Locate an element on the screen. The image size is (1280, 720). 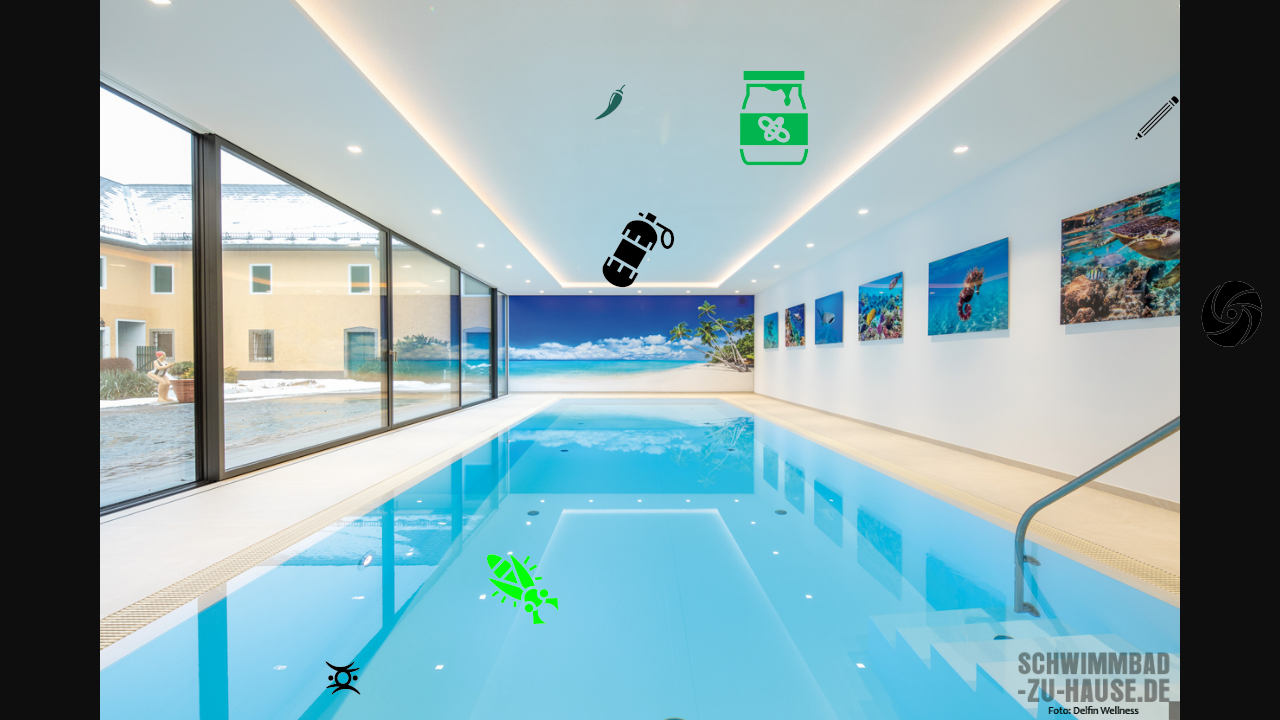
indicates earwig pest type in an insect identification app is located at coordinates (522, 589).